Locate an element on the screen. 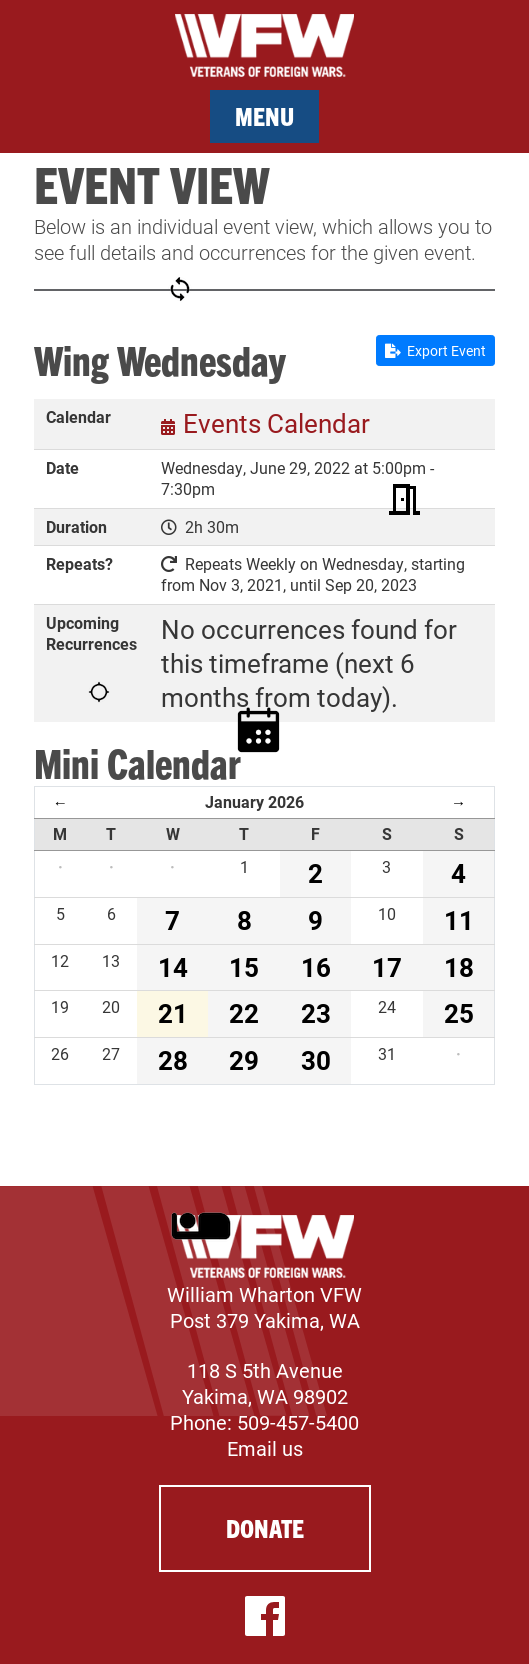  GPS signal not yet acquired is located at coordinates (99, 692).